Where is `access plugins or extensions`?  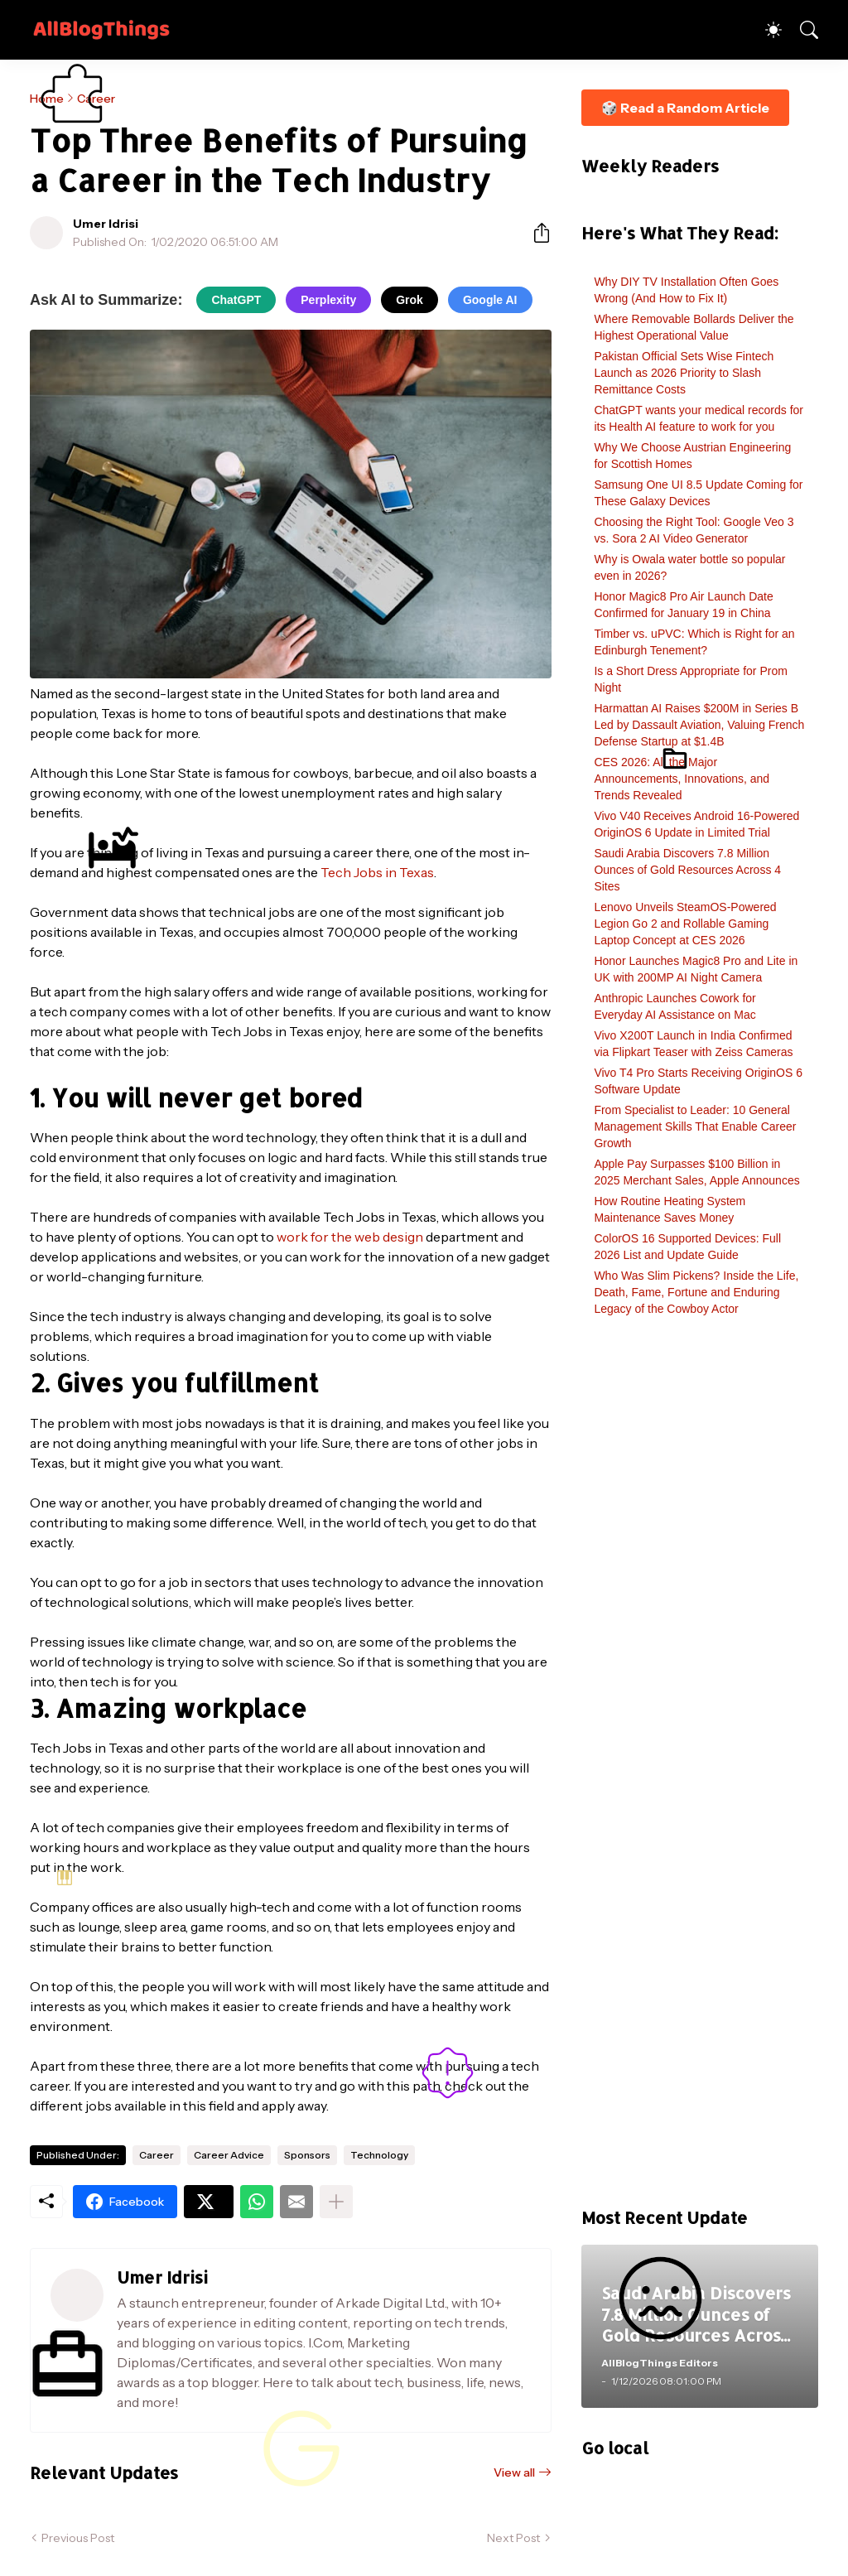
access plugins or extensions is located at coordinates (75, 95).